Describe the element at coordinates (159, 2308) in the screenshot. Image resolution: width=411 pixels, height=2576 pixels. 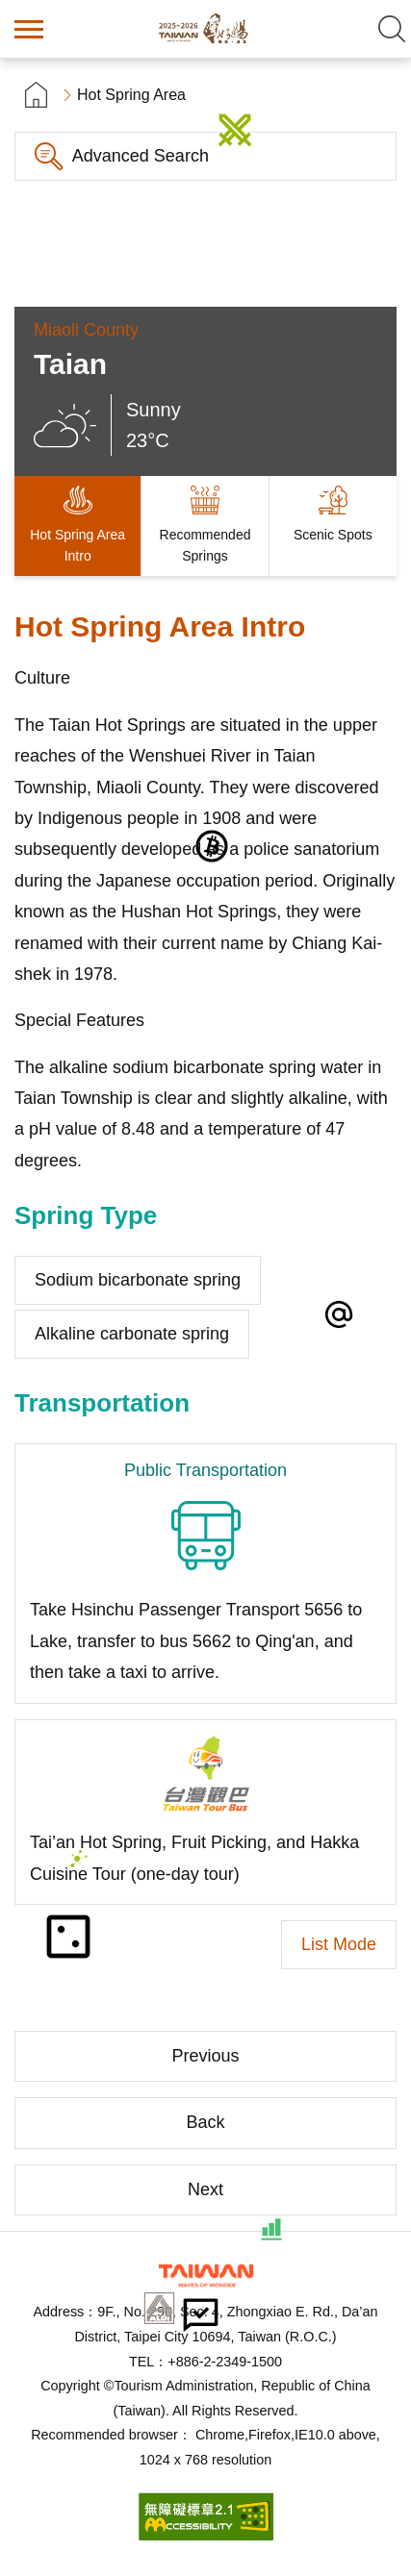
I see `aldi nord company logo` at that location.